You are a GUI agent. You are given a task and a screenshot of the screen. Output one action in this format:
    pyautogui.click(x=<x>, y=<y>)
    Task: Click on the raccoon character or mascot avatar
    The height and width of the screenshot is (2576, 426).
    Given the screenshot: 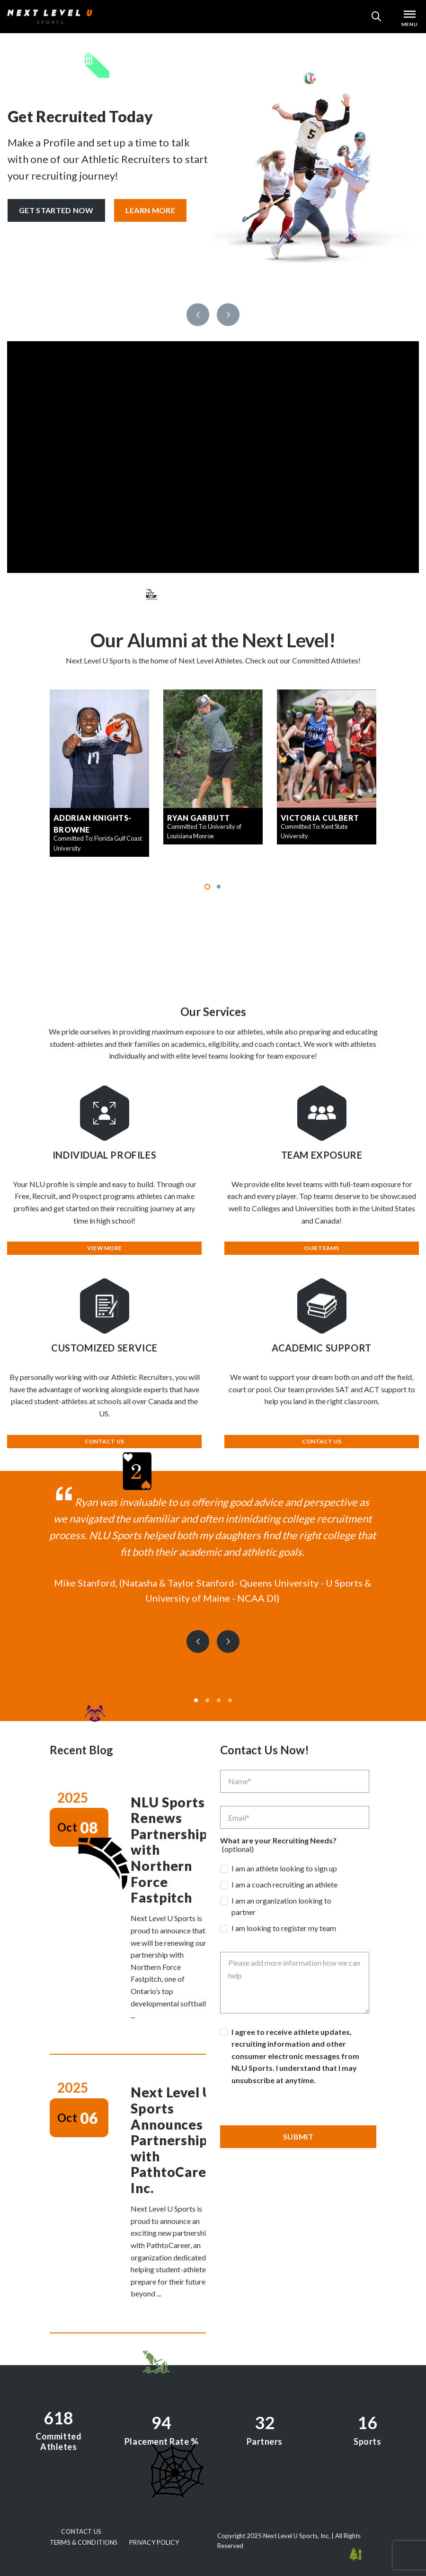 What is the action you would take?
    pyautogui.click(x=95, y=1713)
    